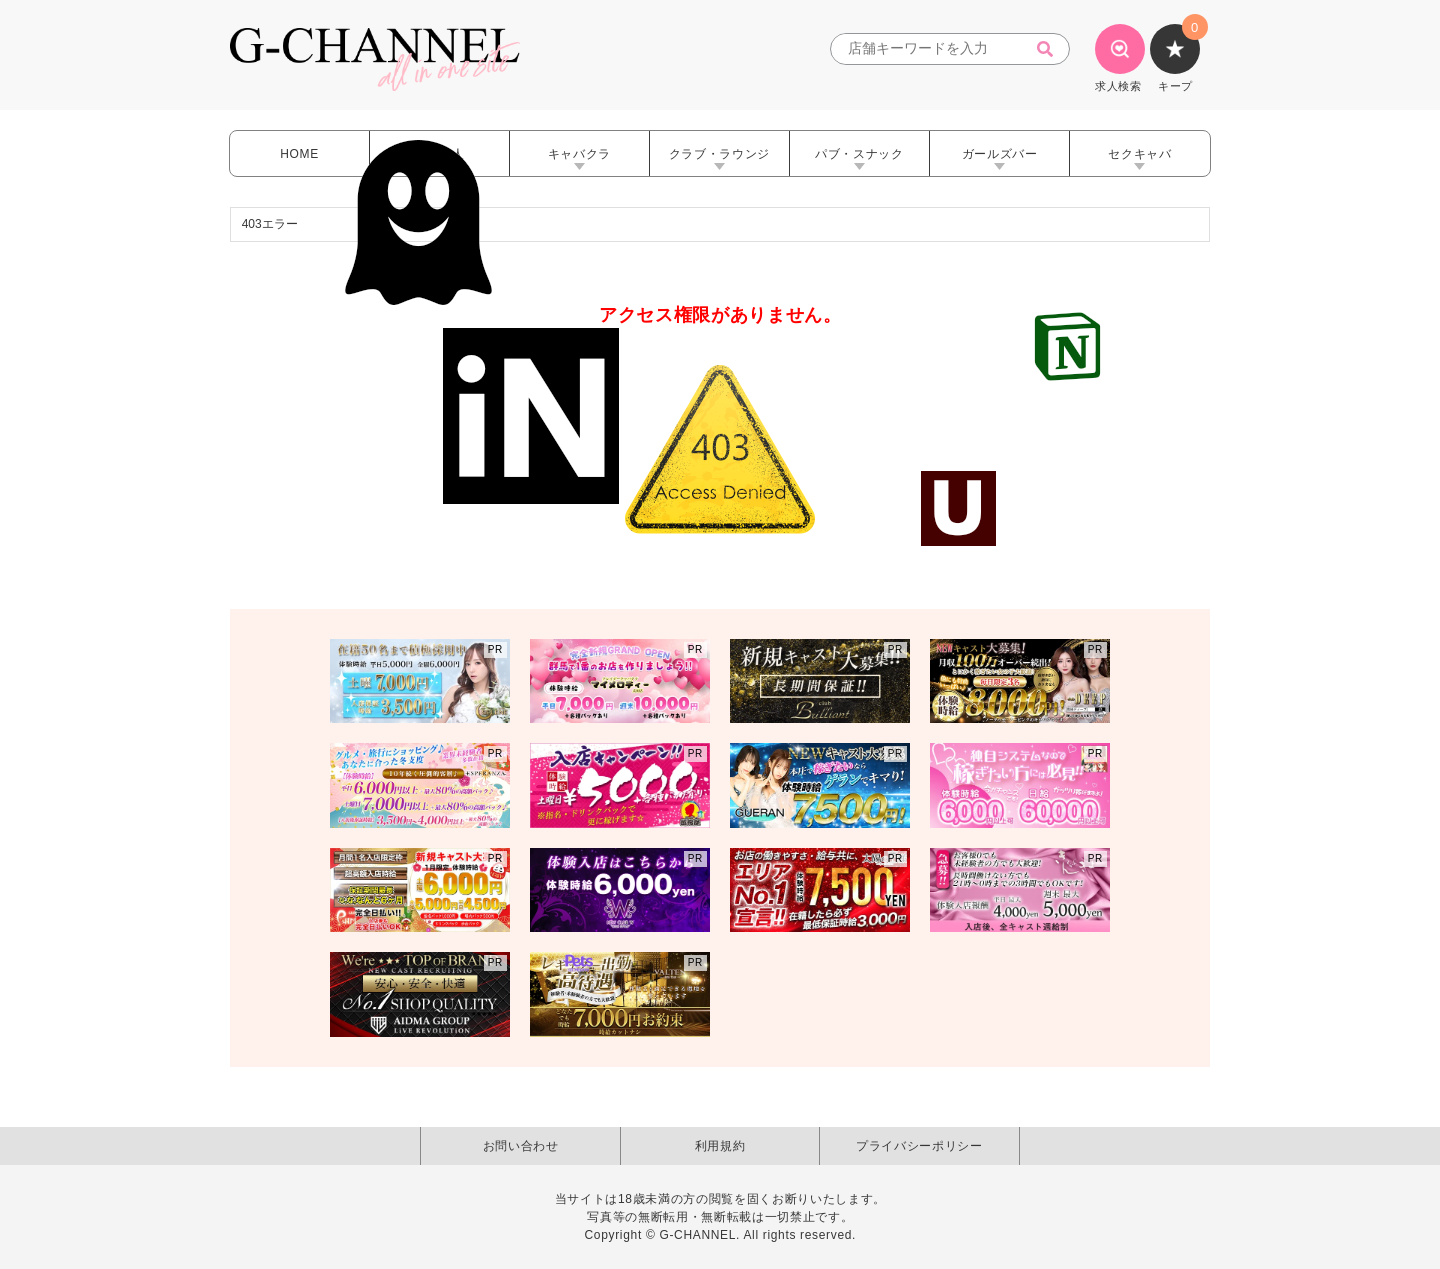  I want to click on visit the Pets at Home website or app, so click(578, 963).